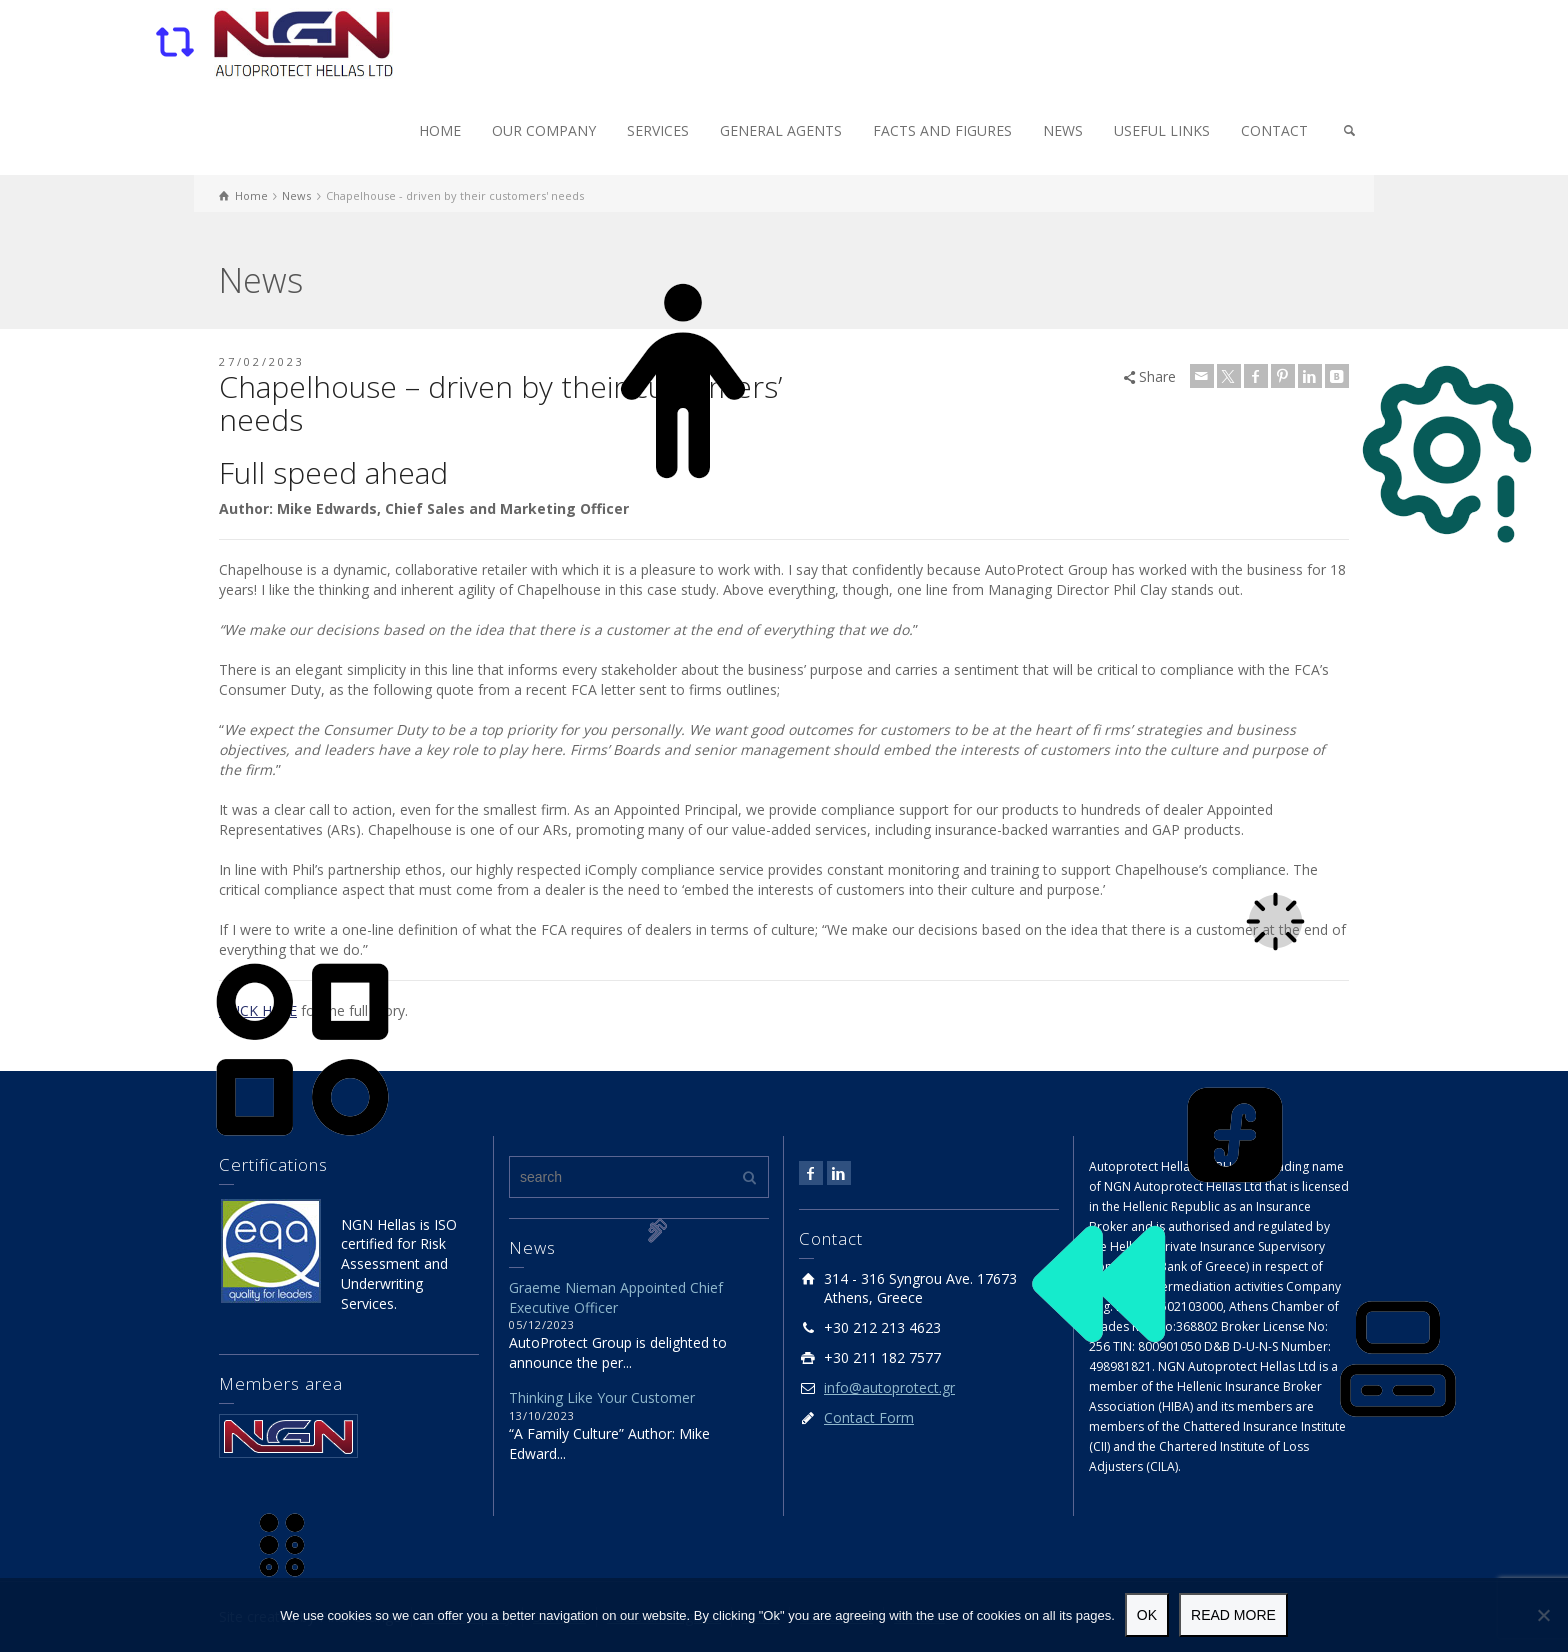  Describe the element at coordinates (1235, 1135) in the screenshot. I see `access function or formula editor` at that location.